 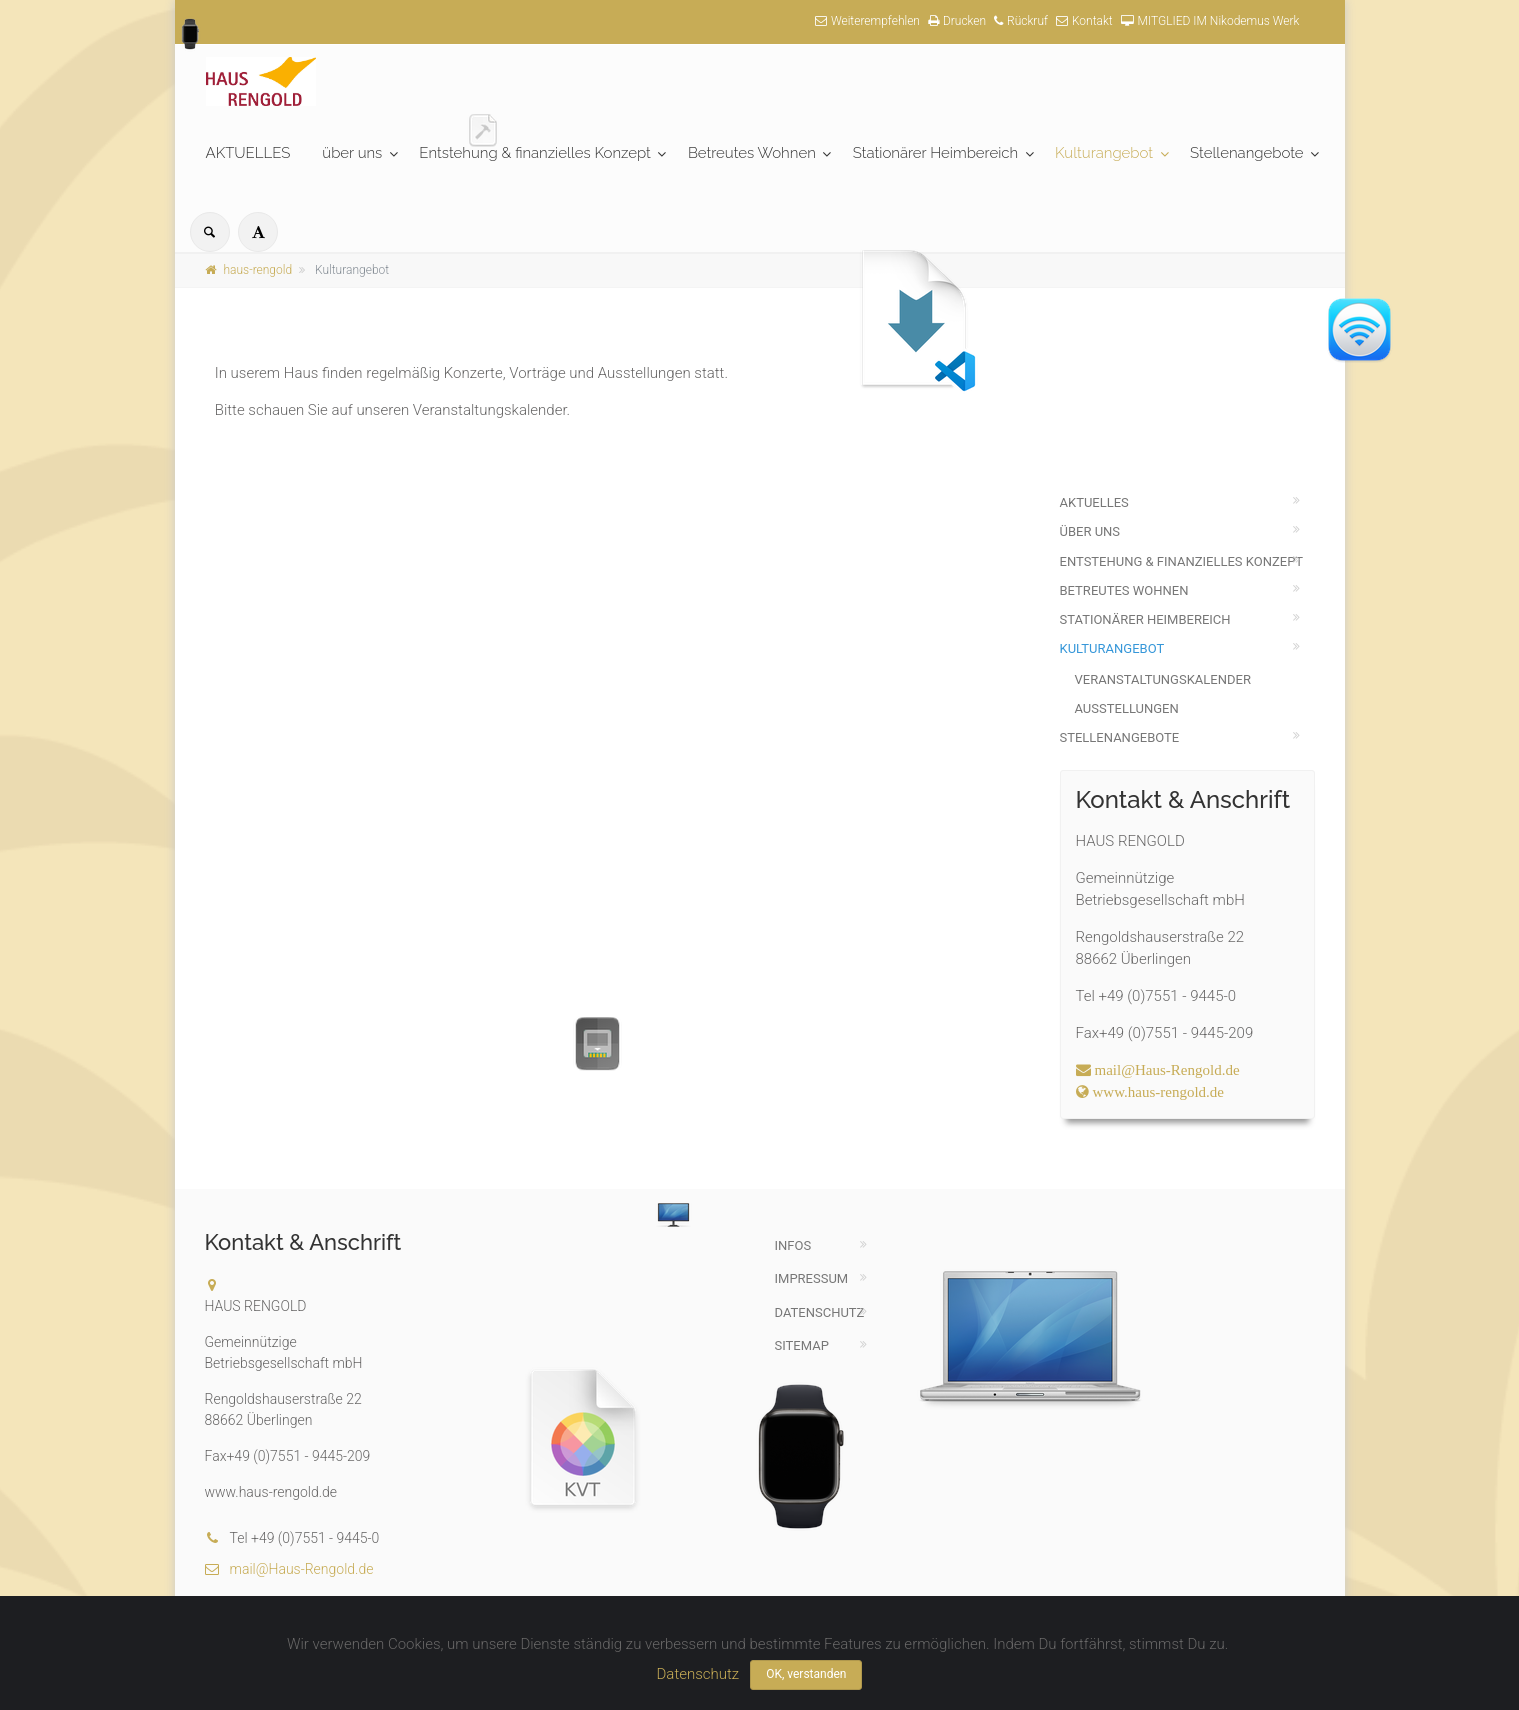 I want to click on a makefile or build configuration file, so click(x=483, y=130).